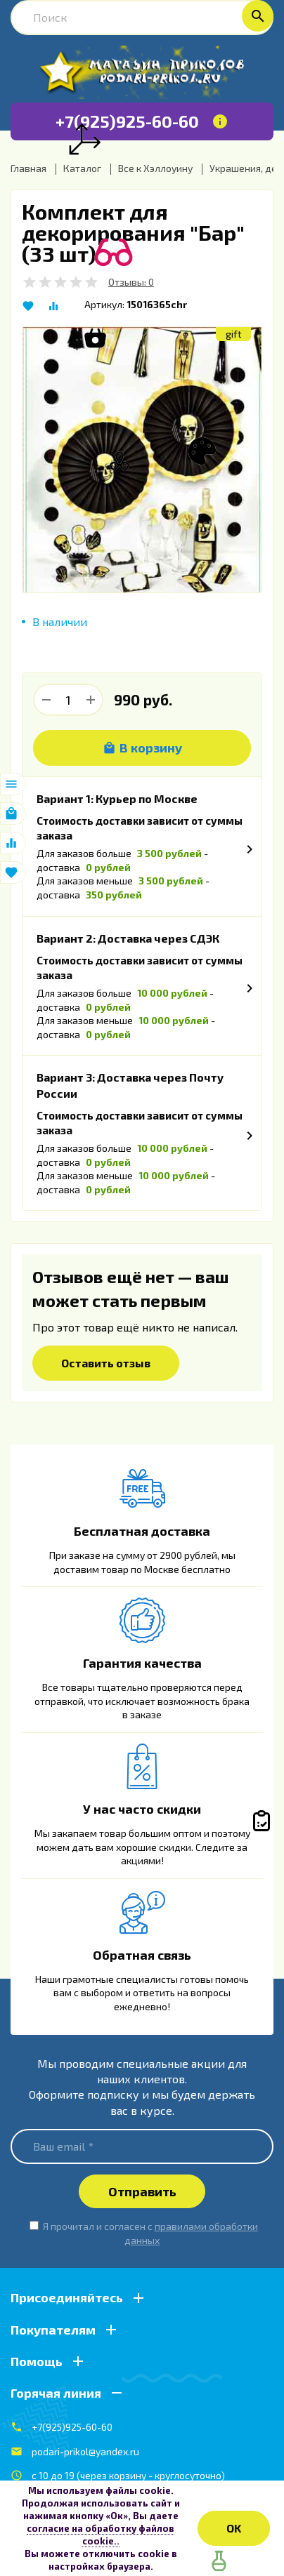 The image size is (284, 2576). What do you see at coordinates (262, 1821) in the screenshot?
I see `view health checkup results` at bounding box center [262, 1821].